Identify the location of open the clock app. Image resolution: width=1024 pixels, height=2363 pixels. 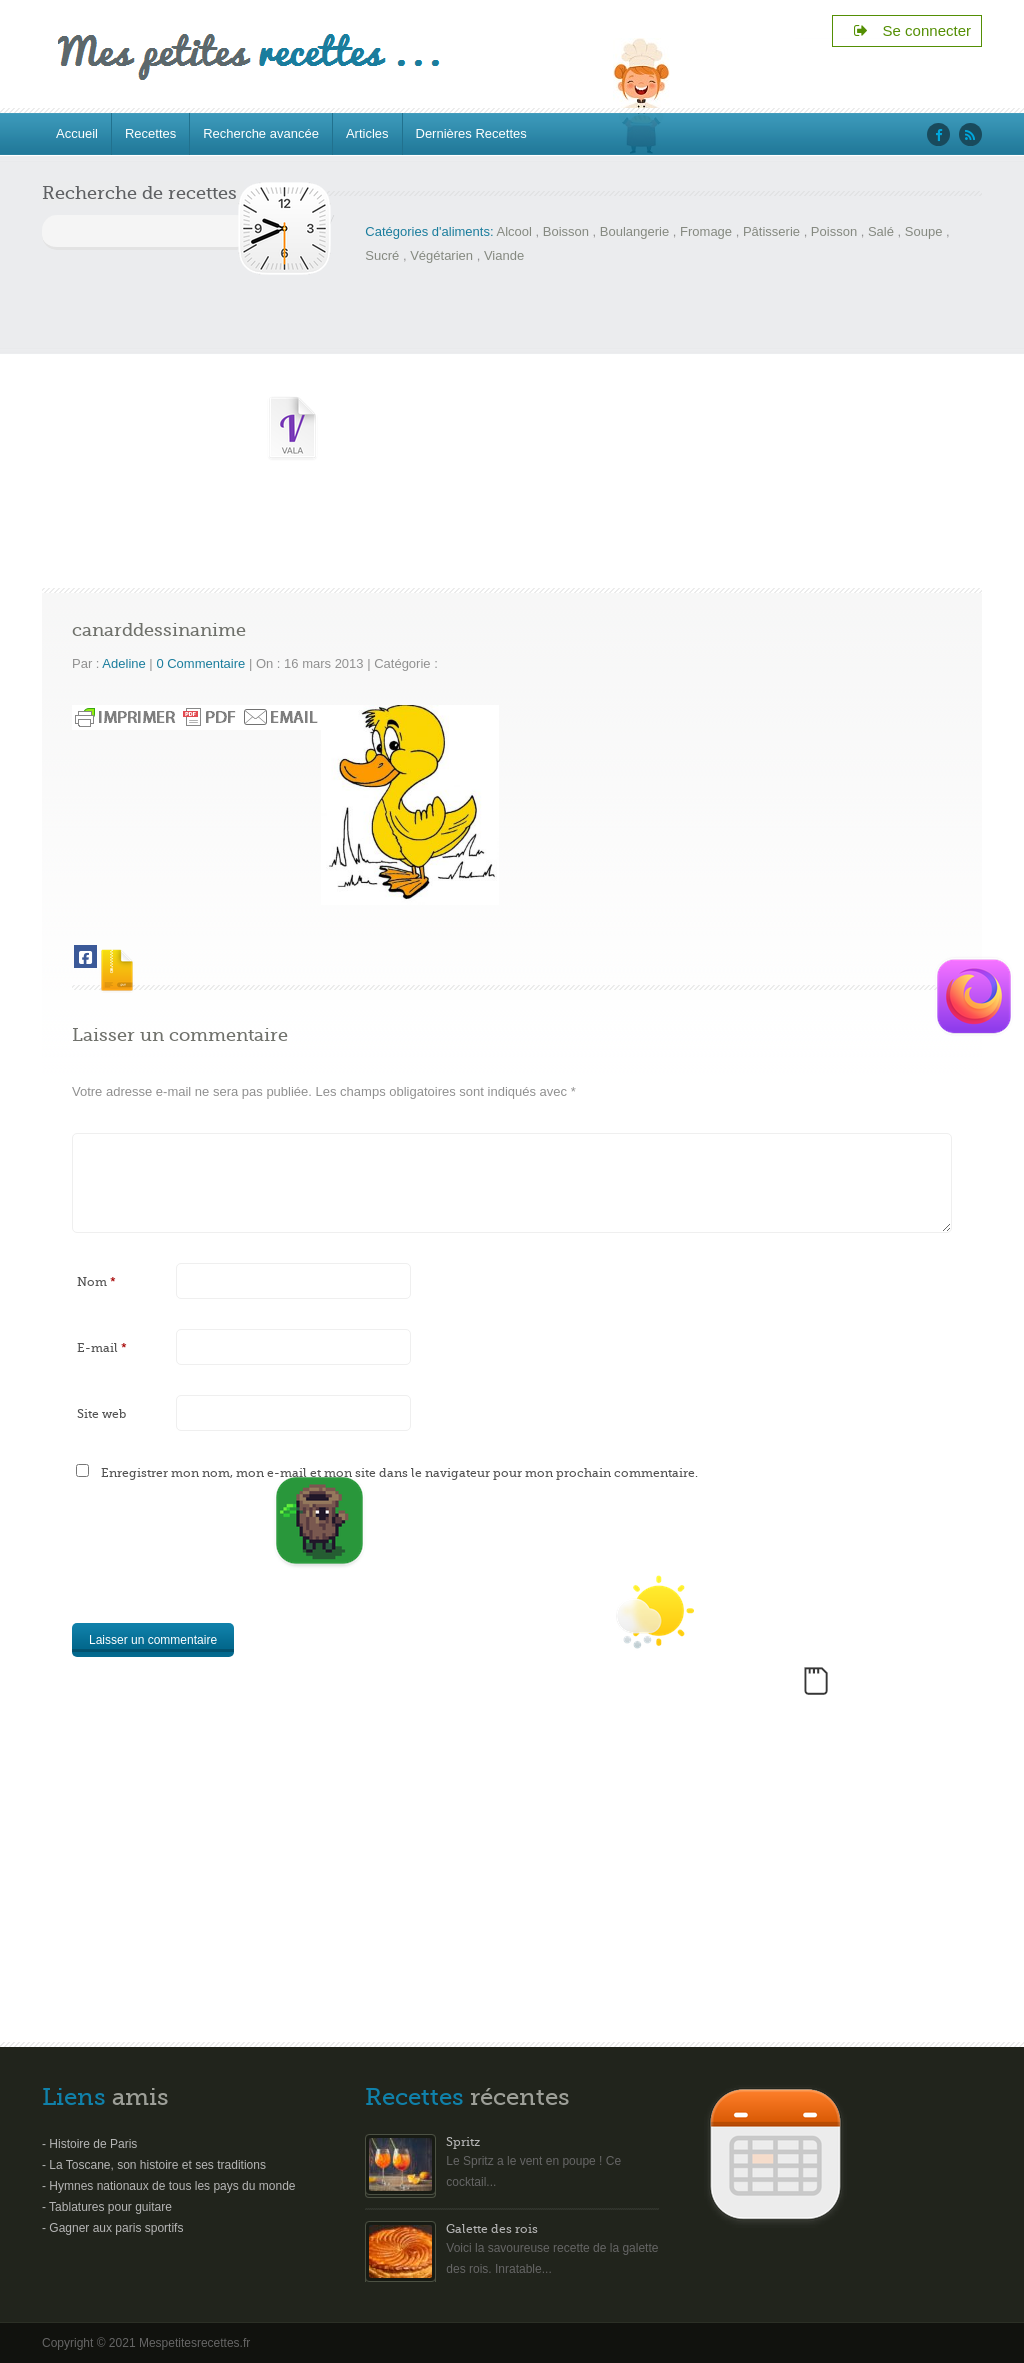
(284, 228).